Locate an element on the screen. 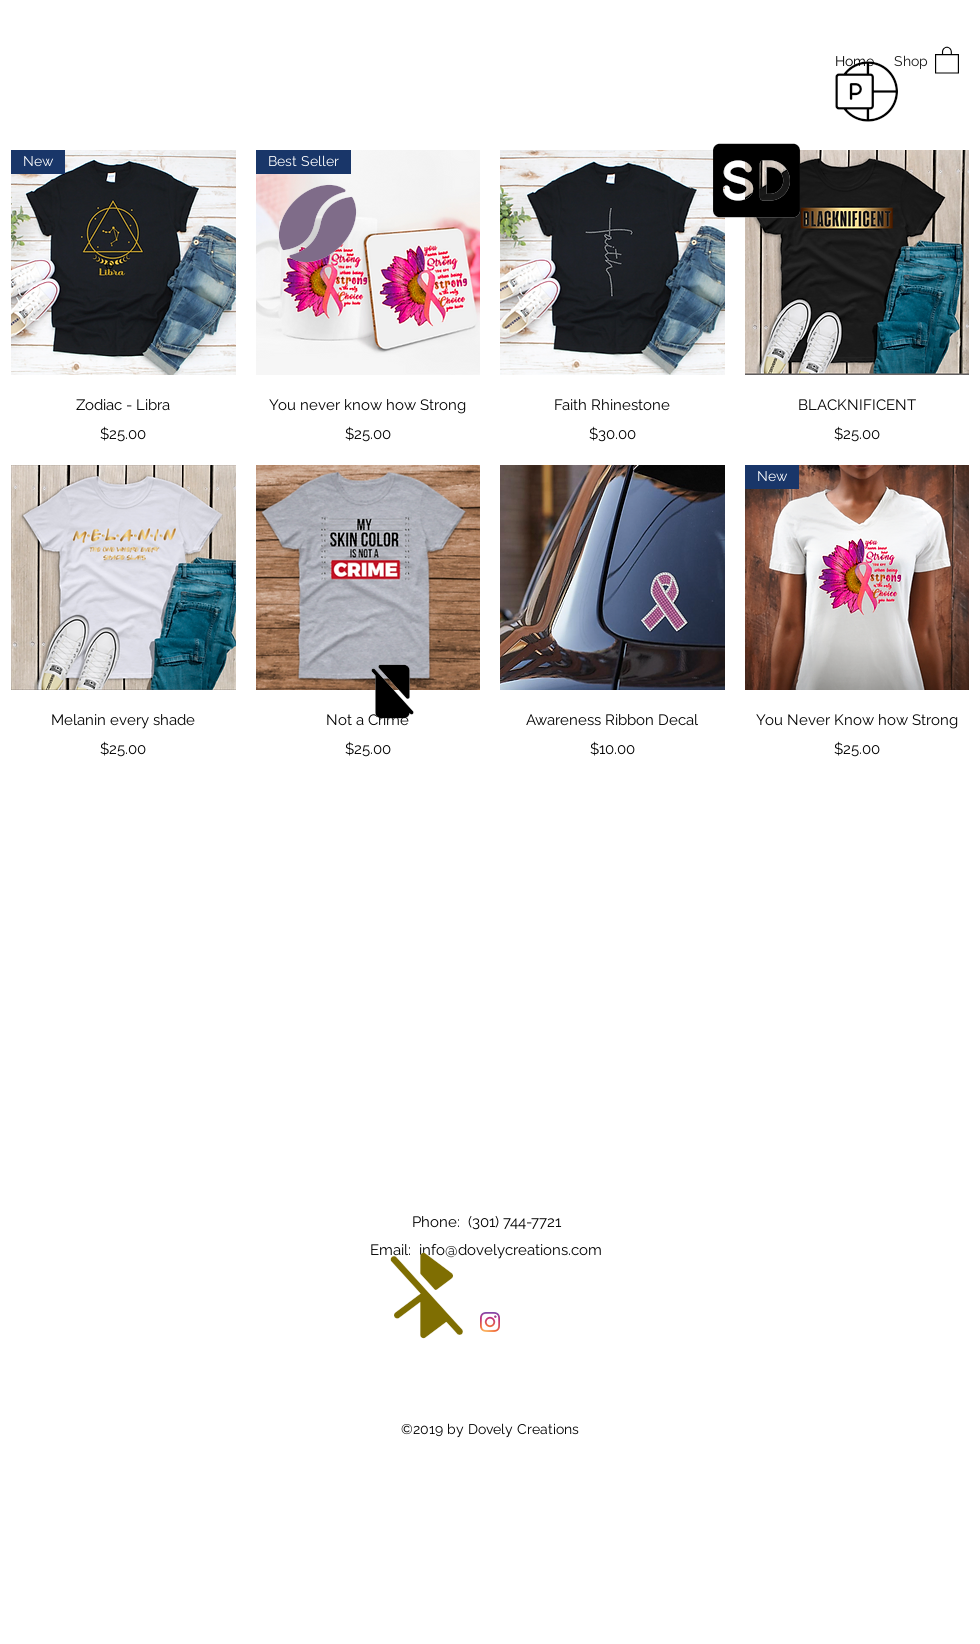 This screenshot has width=980, height=1644. browse coffee shops or cafés nearby is located at coordinates (317, 223).